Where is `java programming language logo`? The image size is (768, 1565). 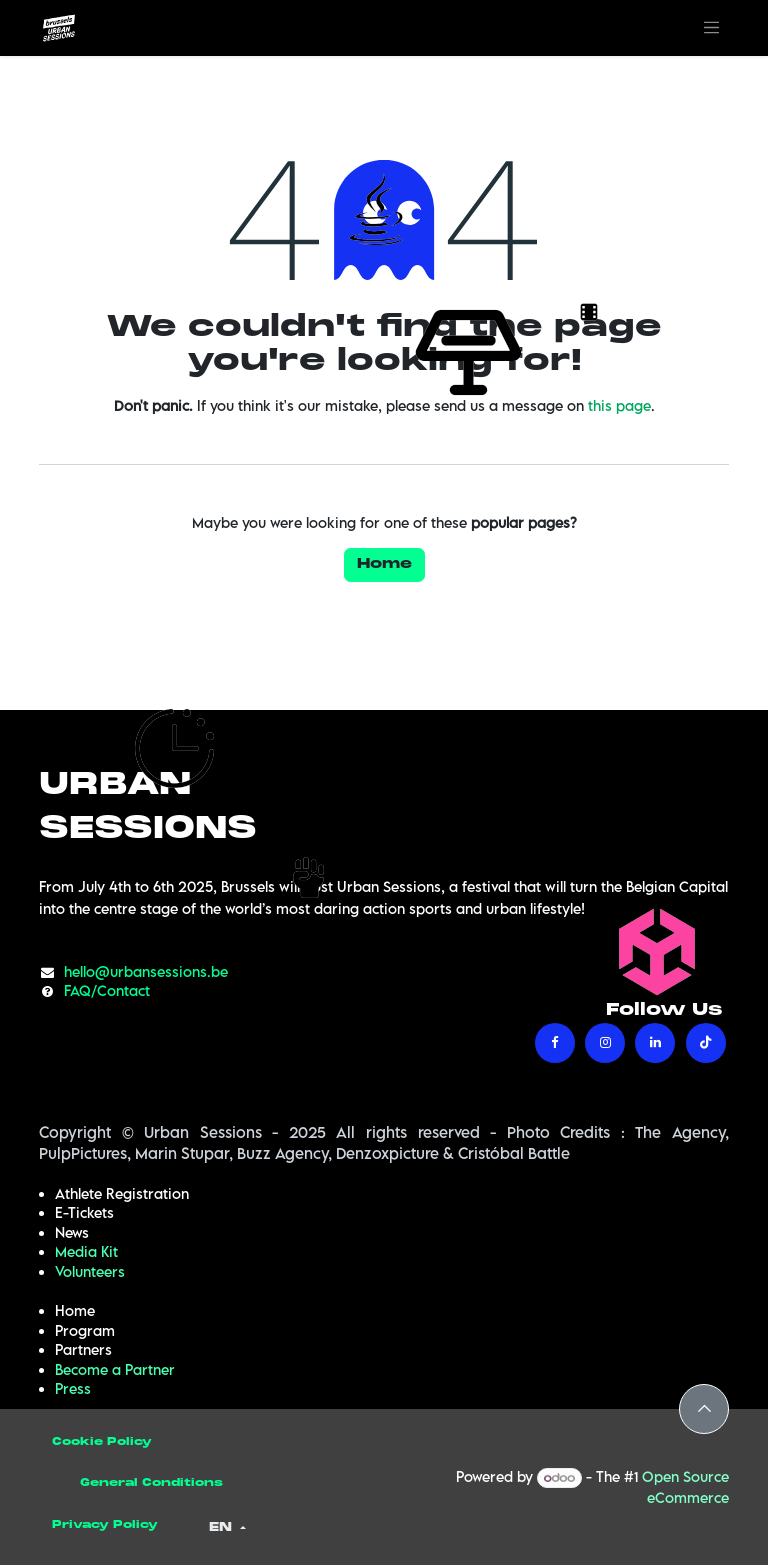 java programming language logo is located at coordinates (376, 209).